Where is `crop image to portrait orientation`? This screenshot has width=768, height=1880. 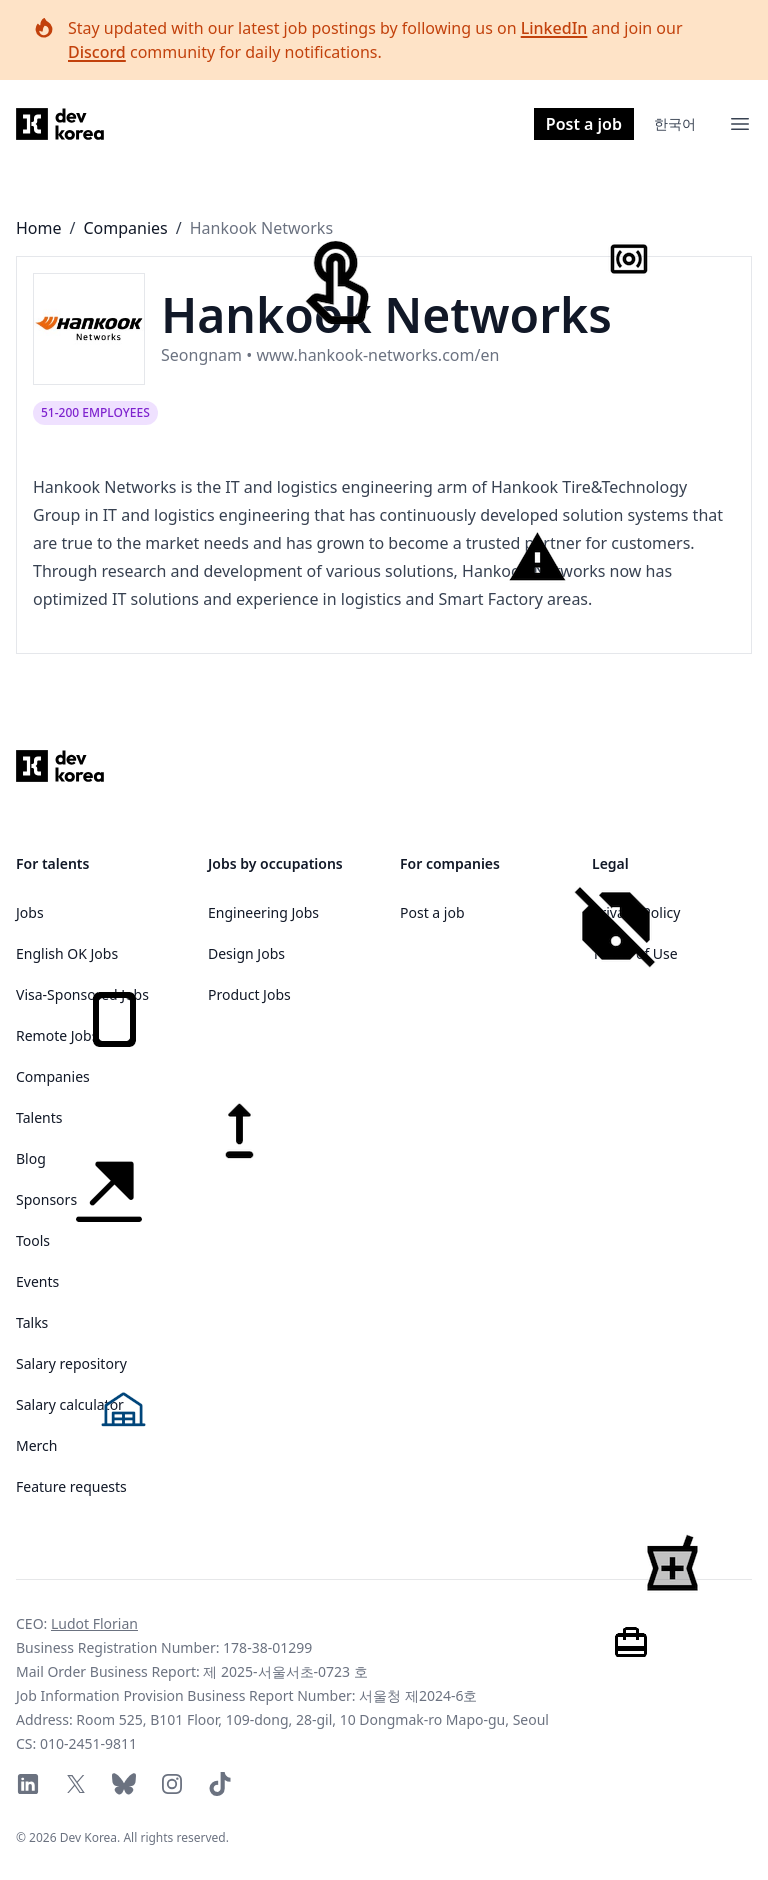 crop image to portrait orientation is located at coordinates (114, 1019).